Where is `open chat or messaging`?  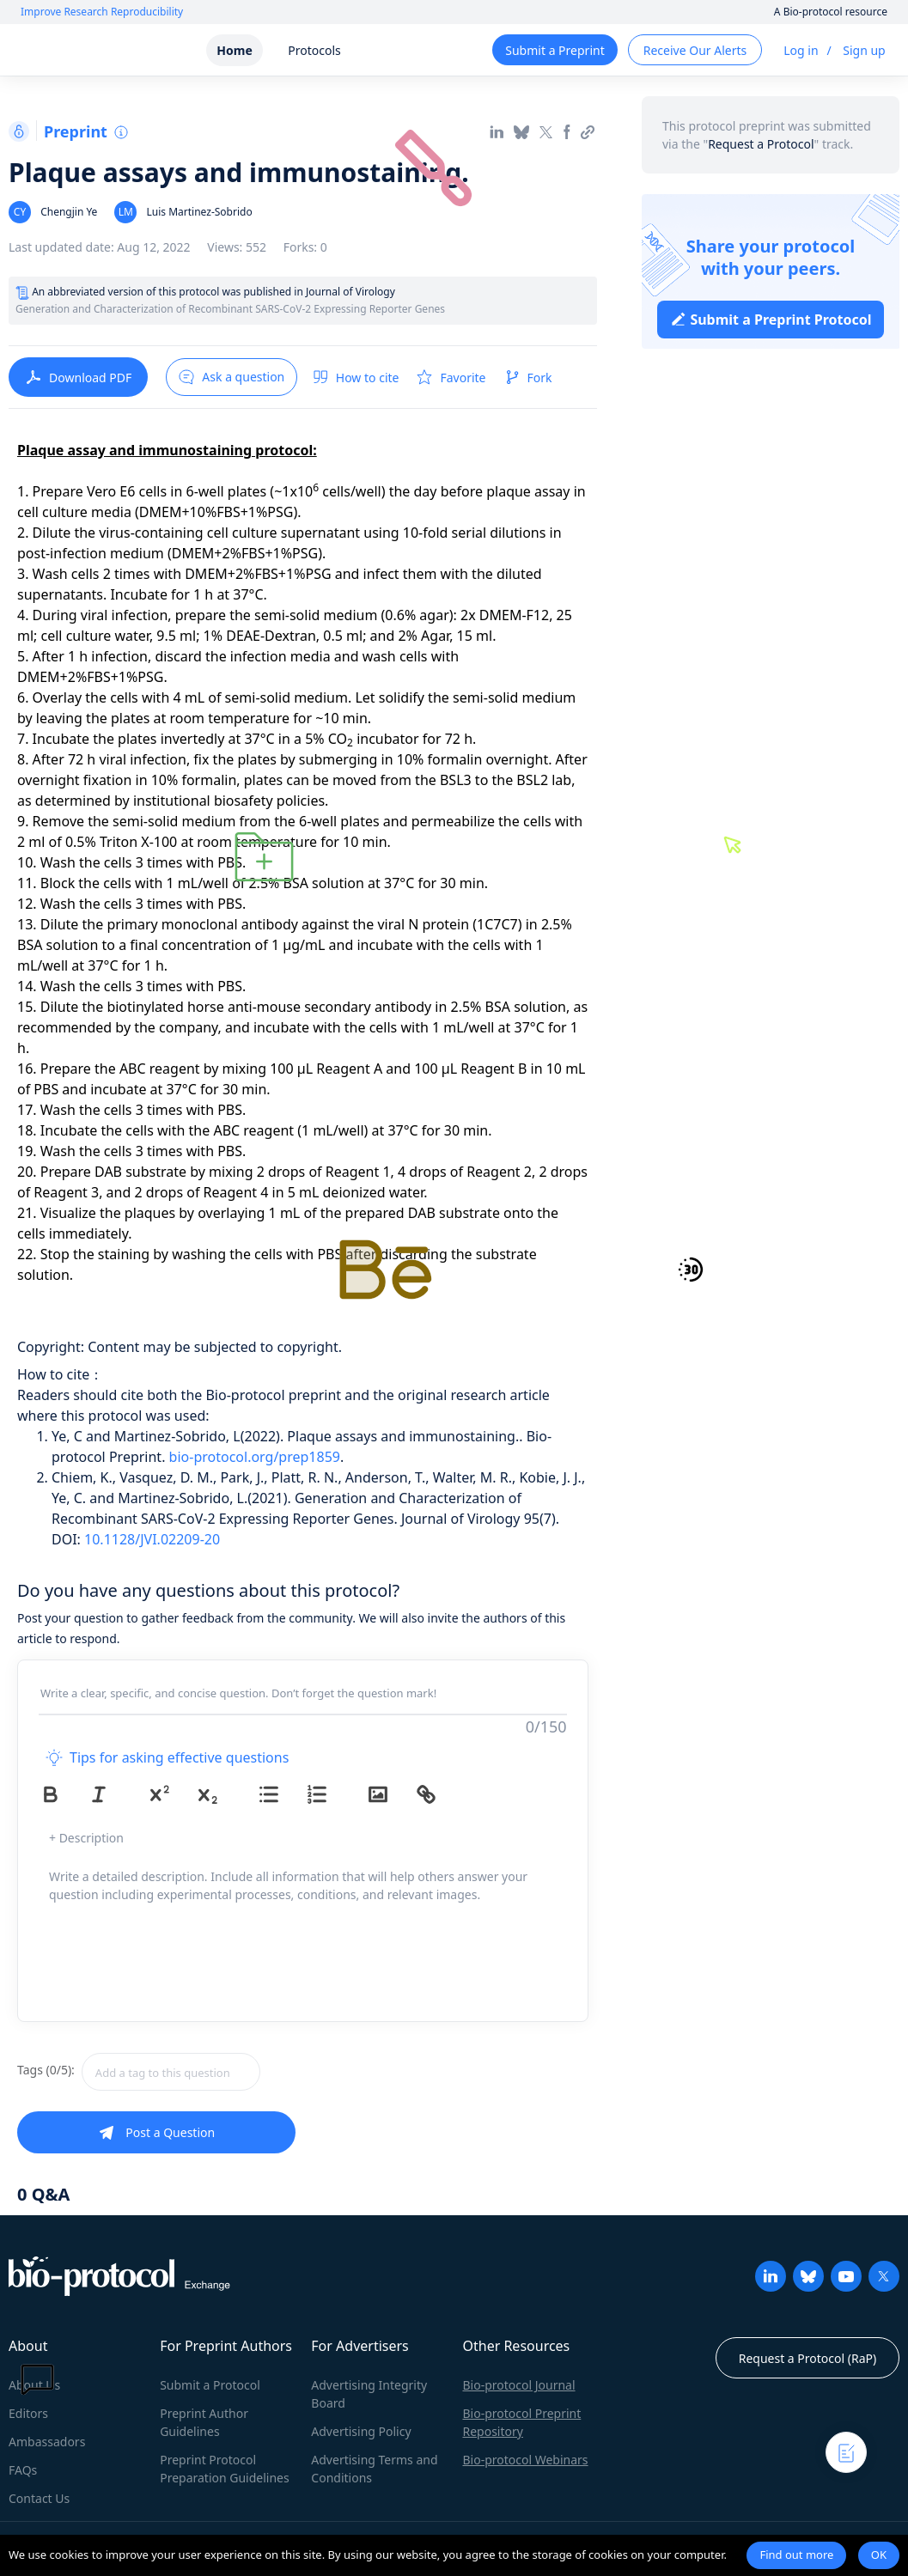 open chat or messaging is located at coordinates (37, 2377).